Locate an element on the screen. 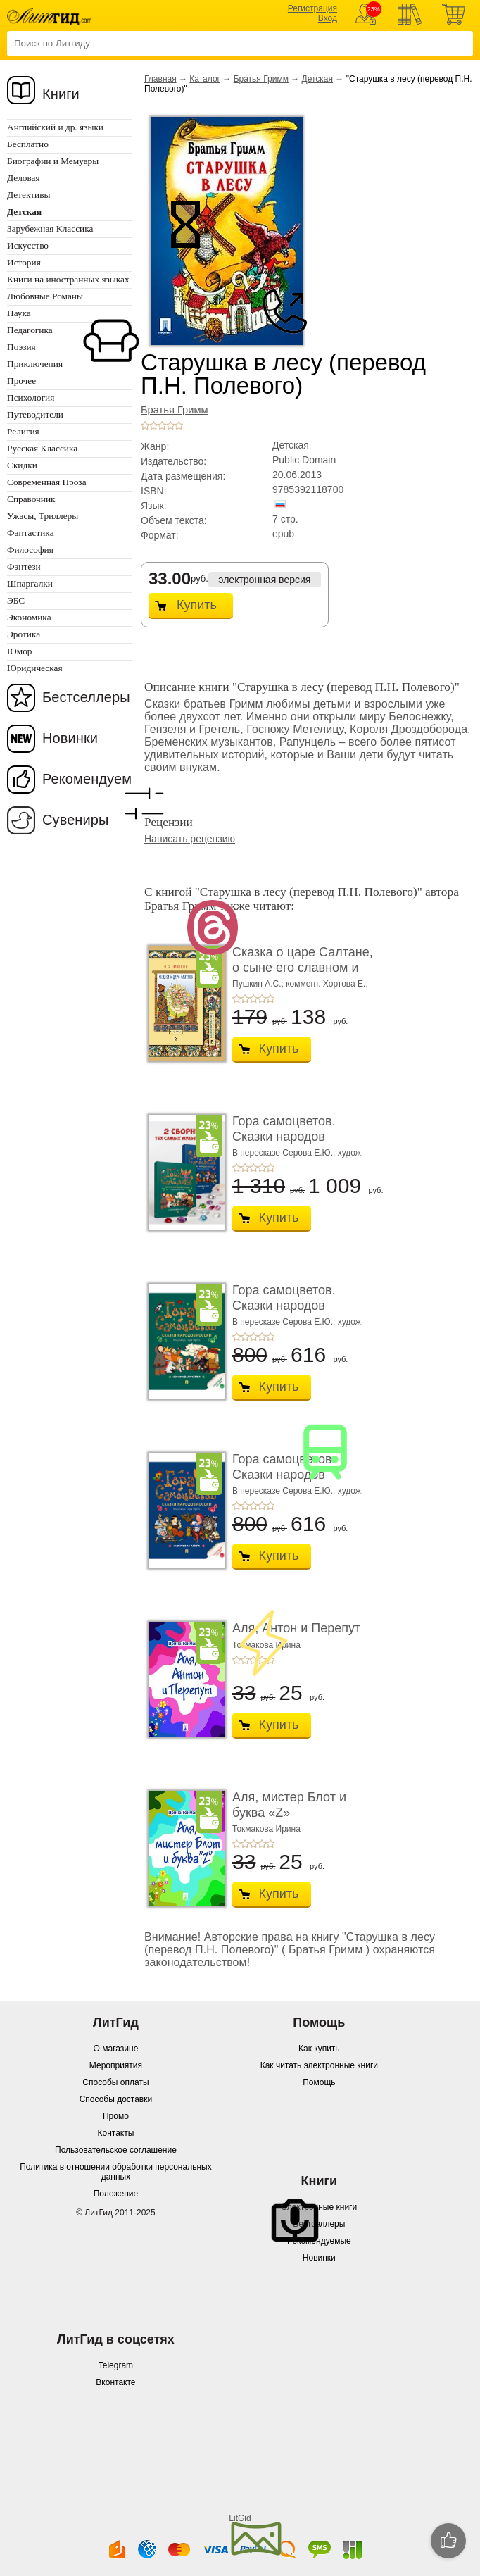  view train schedules or rail services is located at coordinates (325, 1450).